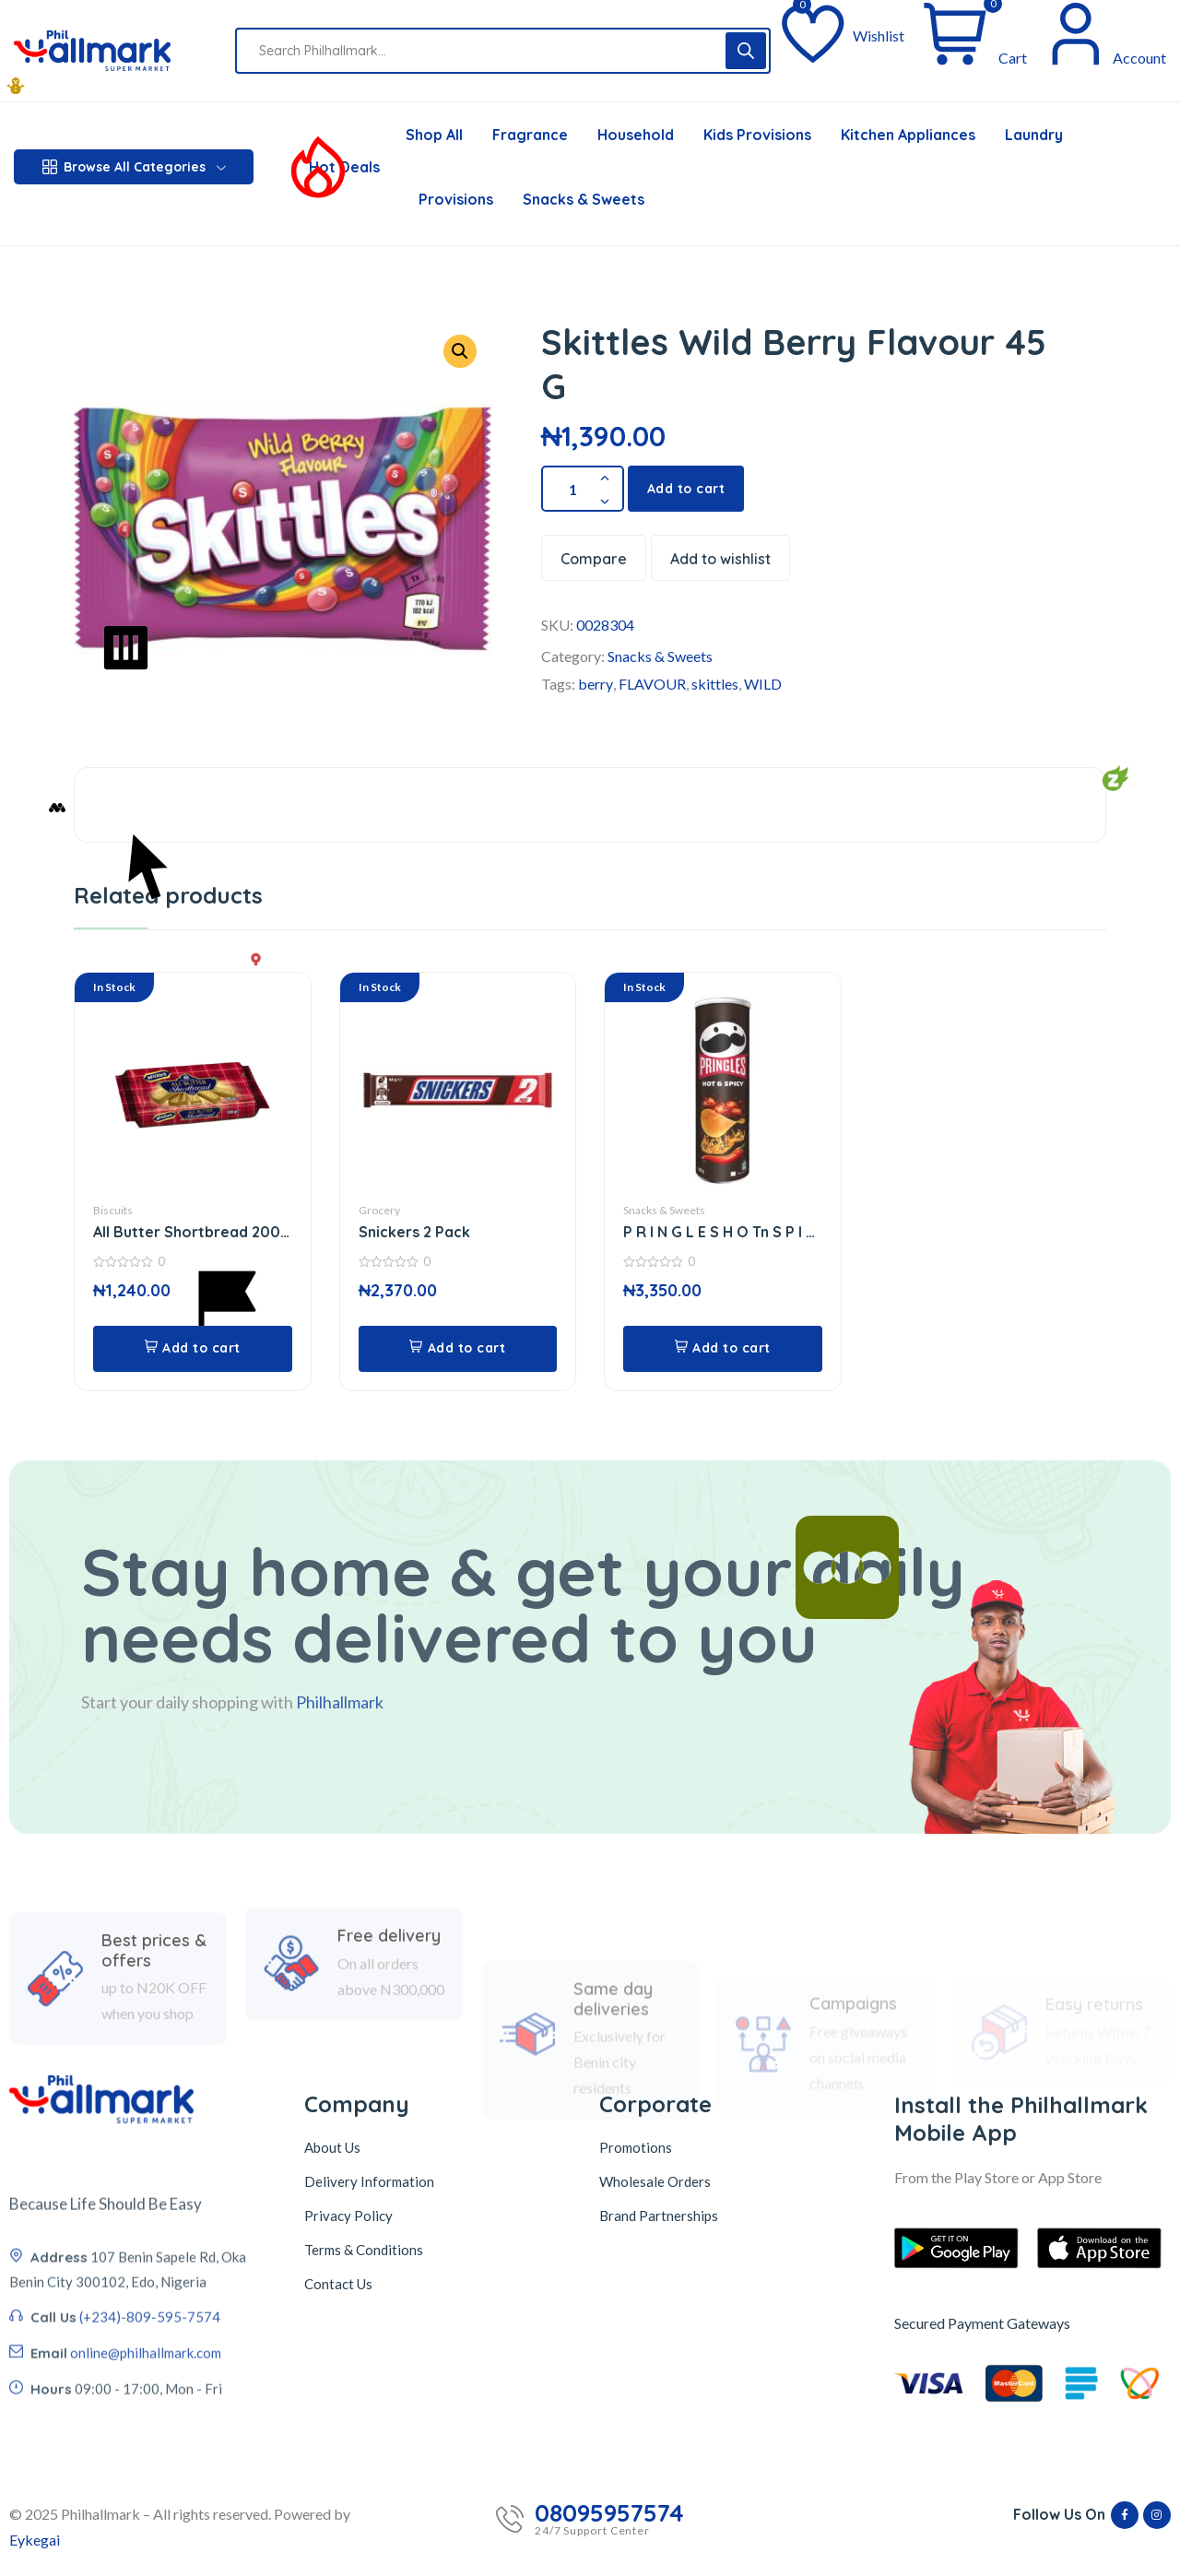  I want to click on cursor app logo, so click(145, 868).